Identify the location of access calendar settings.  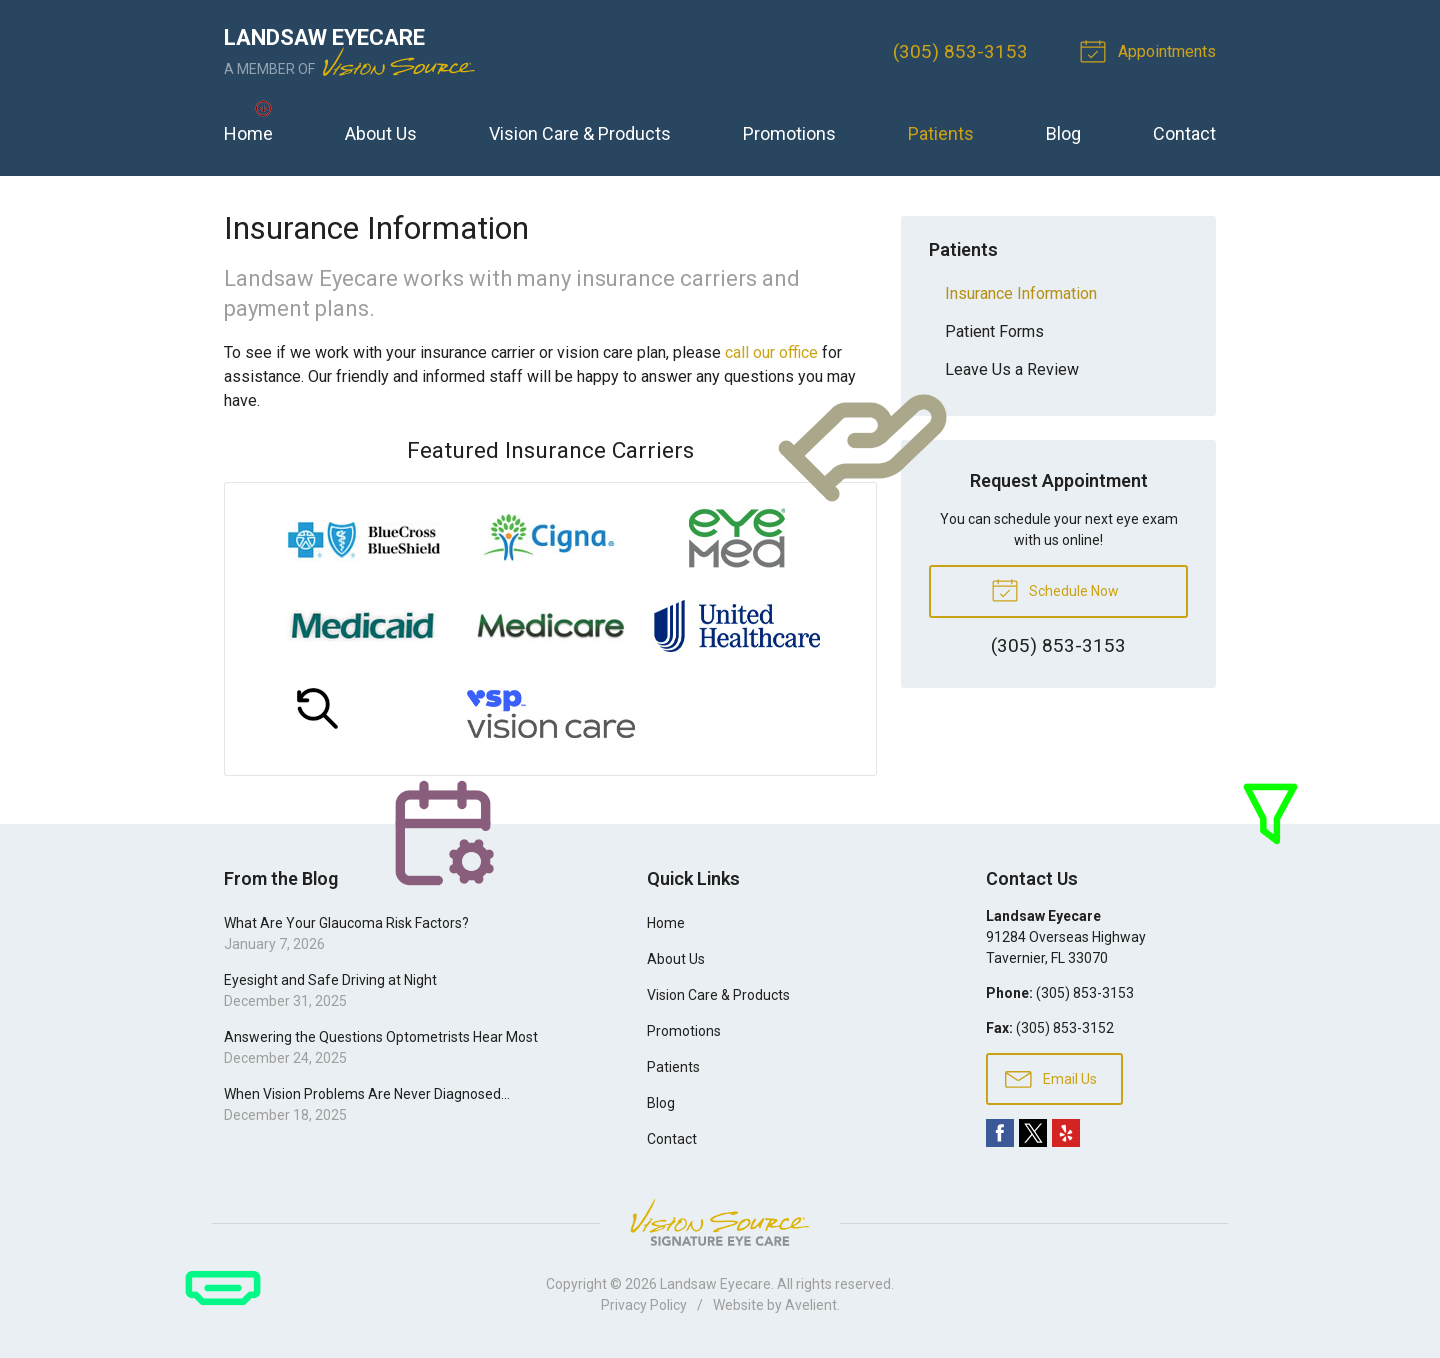
(443, 833).